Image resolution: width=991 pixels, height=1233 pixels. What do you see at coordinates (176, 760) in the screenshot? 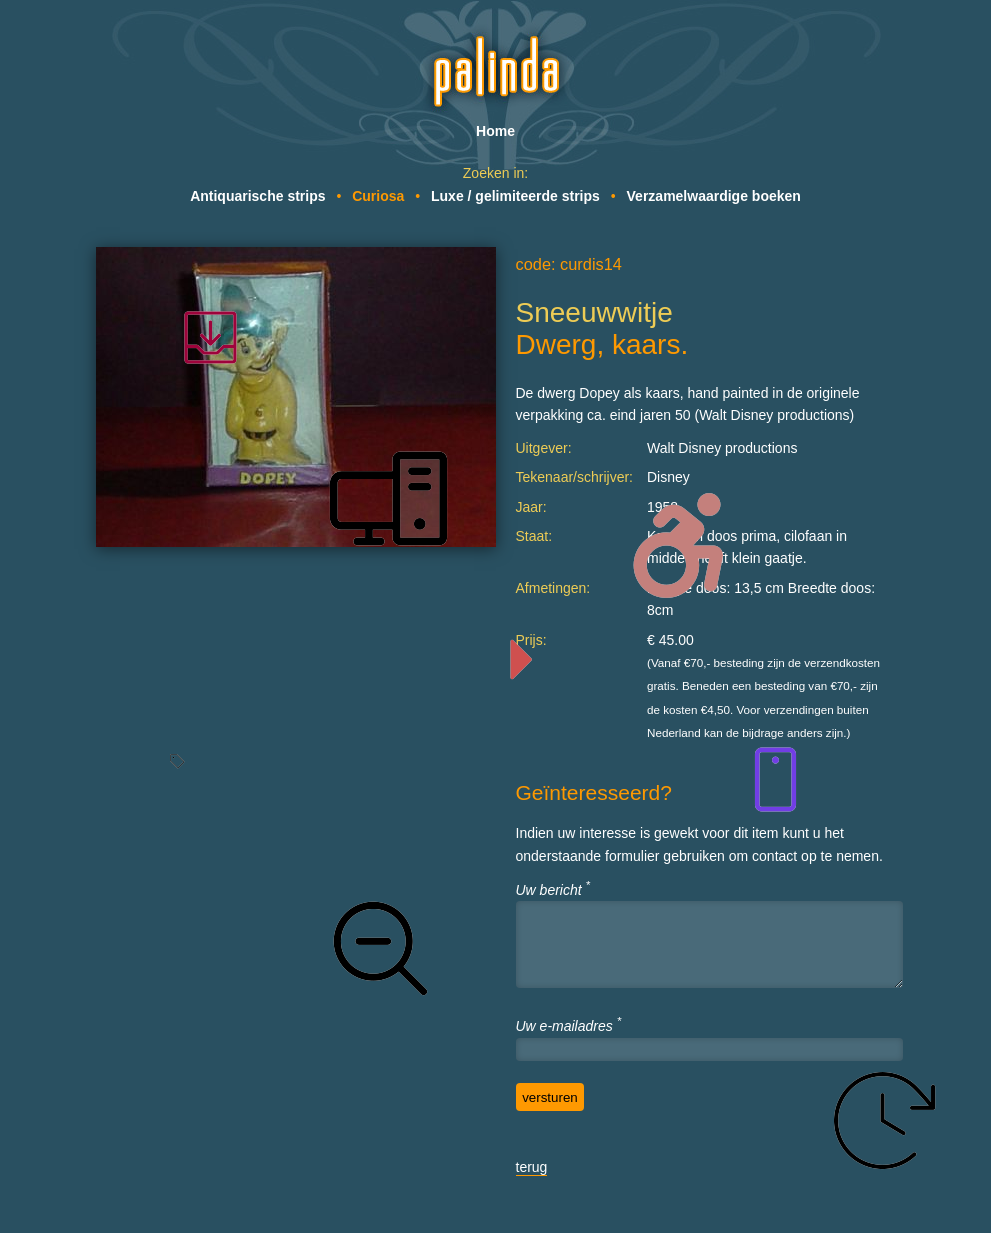
I see `add or manage tags` at bounding box center [176, 760].